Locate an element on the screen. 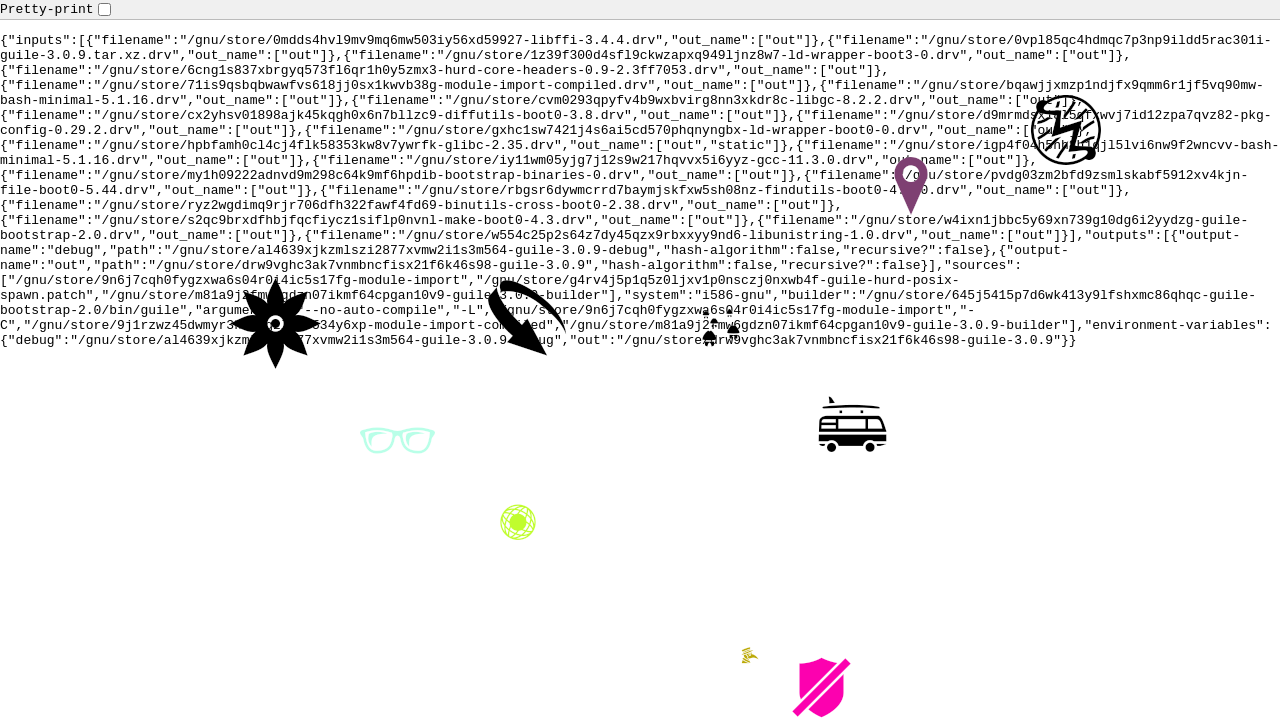 This screenshot has height=720, width=1280. indicates a locked or restricted game item is located at coordinates (518, 522).